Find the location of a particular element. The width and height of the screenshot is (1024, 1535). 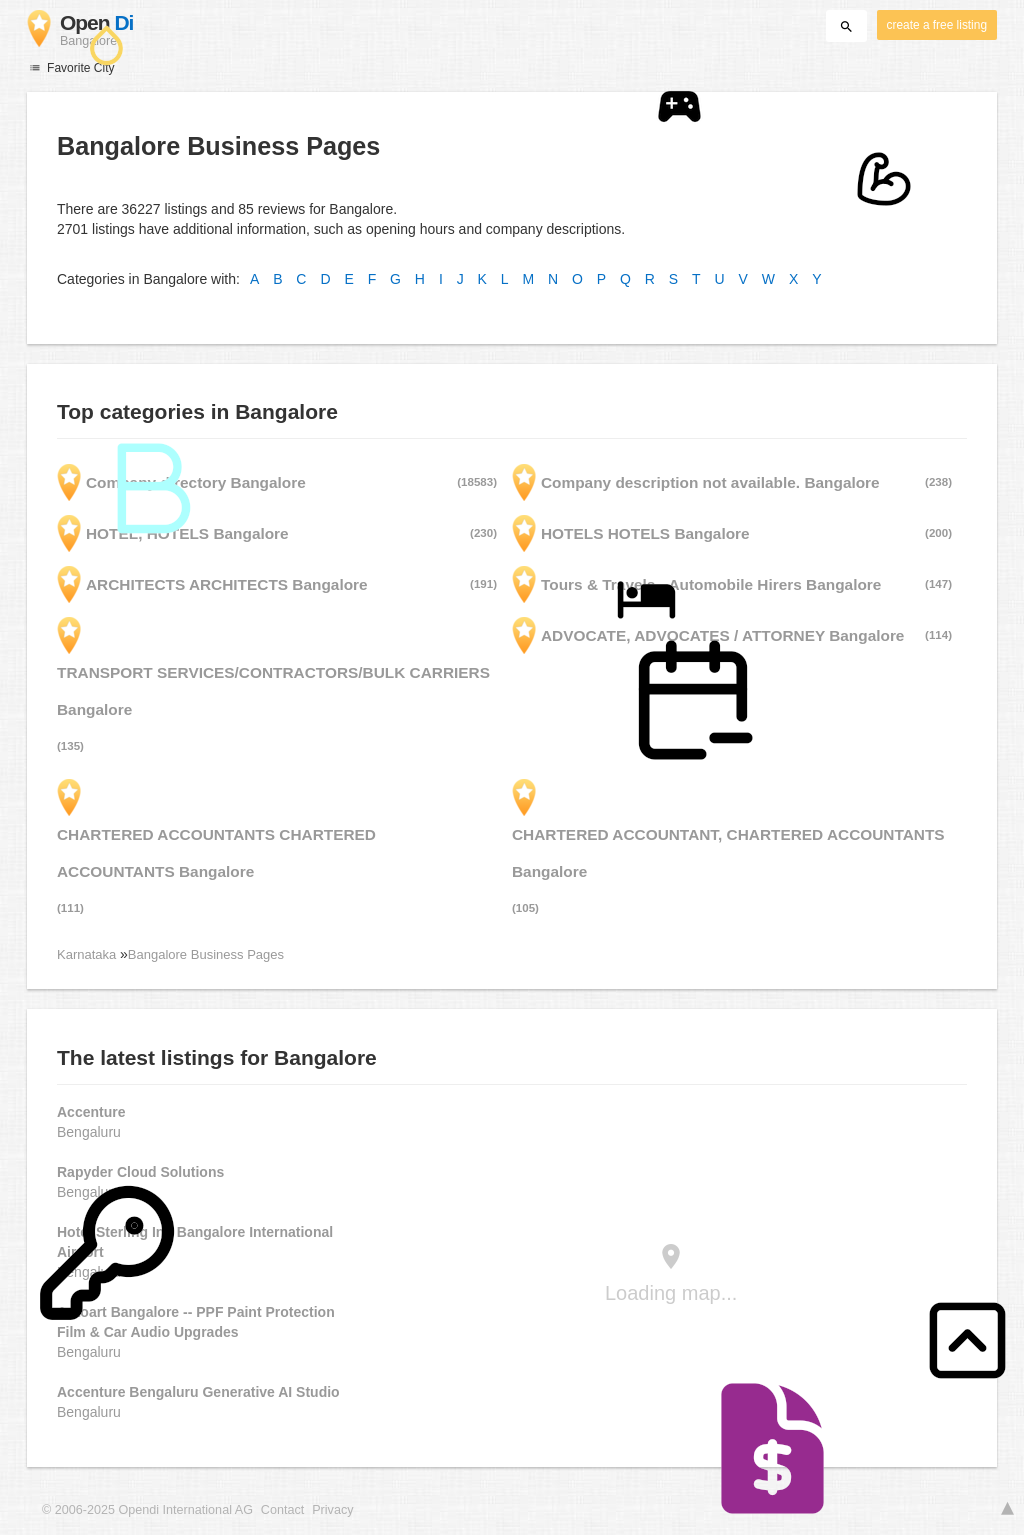

collapse or minimize a section is located at coordinates (967, 1340).